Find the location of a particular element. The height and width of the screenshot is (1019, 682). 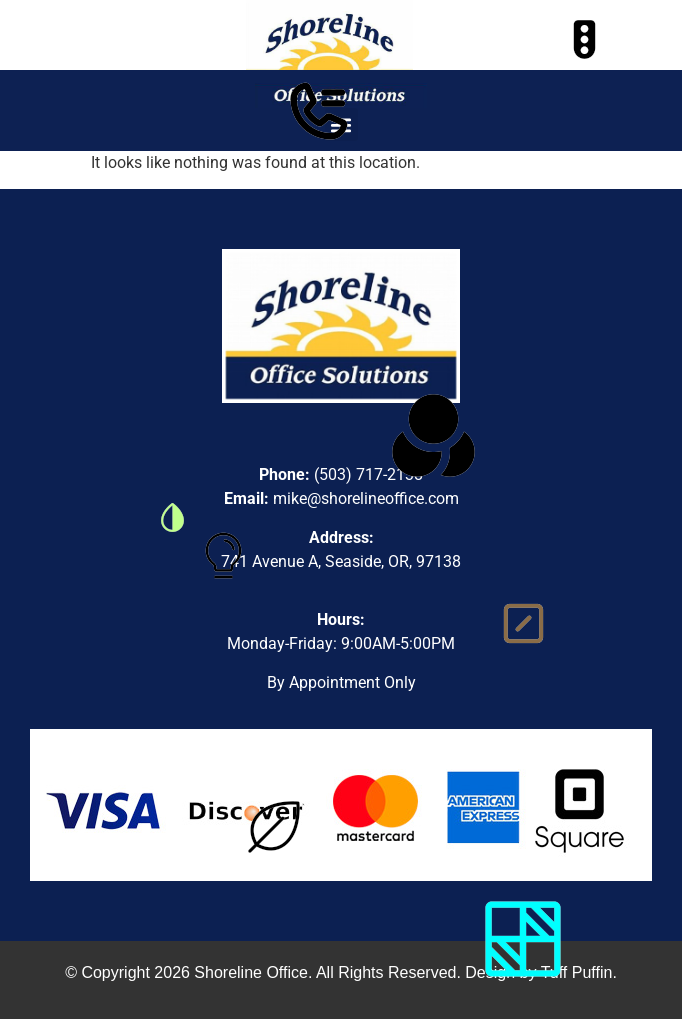

view tips or helpful suggestions is located at coordinates (223, 555).